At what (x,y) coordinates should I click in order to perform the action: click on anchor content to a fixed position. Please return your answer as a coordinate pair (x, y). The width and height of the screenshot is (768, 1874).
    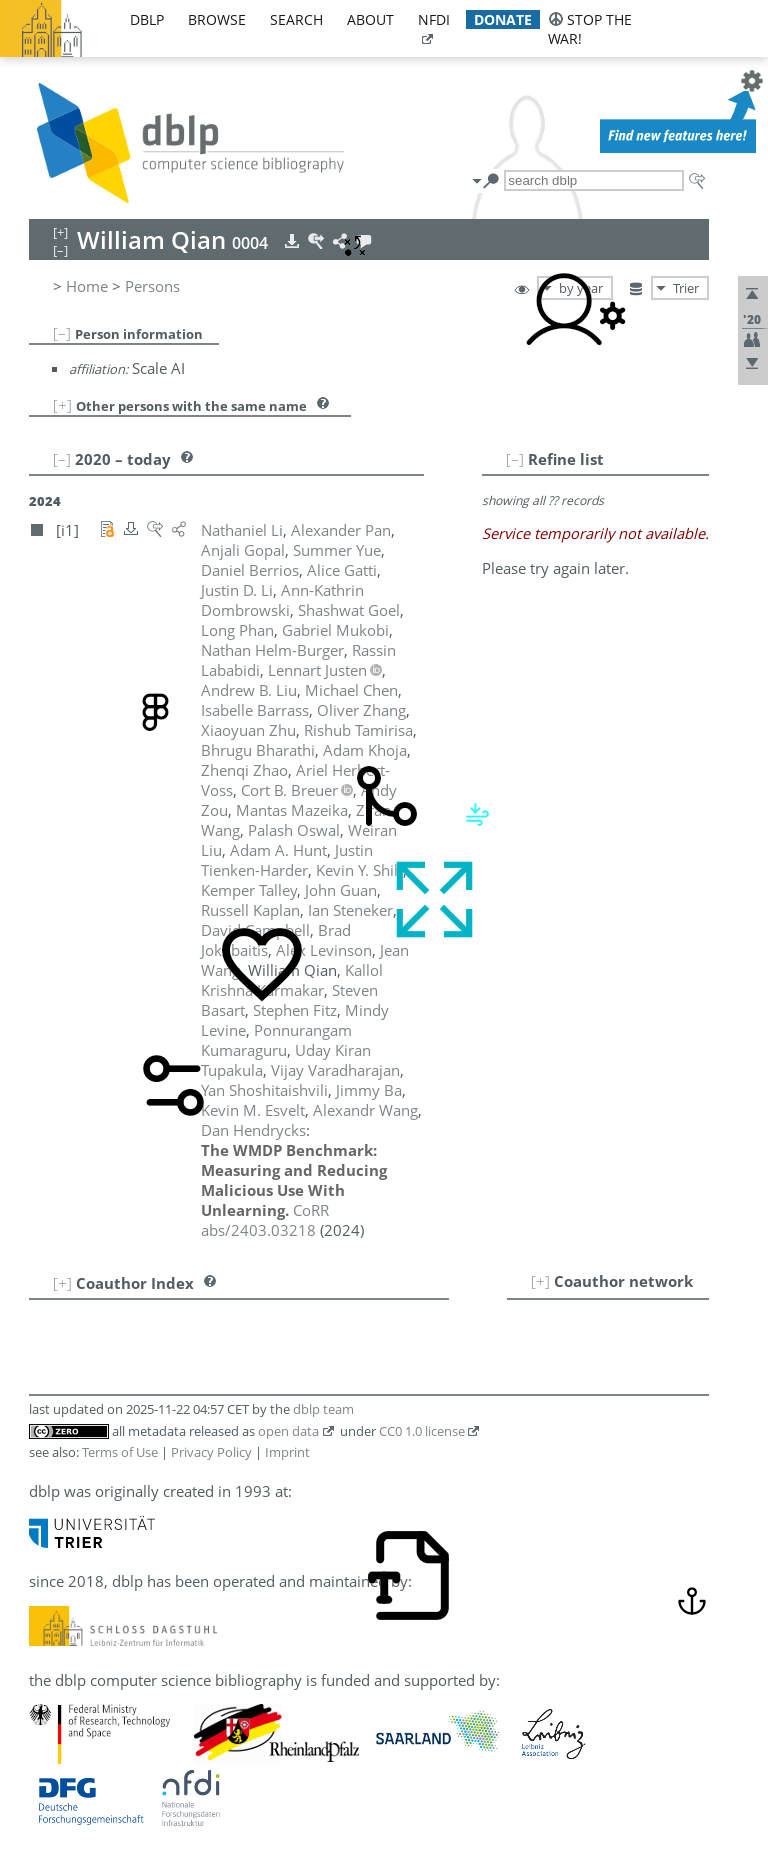
    Looking at the image, I should click on (692, 1601).